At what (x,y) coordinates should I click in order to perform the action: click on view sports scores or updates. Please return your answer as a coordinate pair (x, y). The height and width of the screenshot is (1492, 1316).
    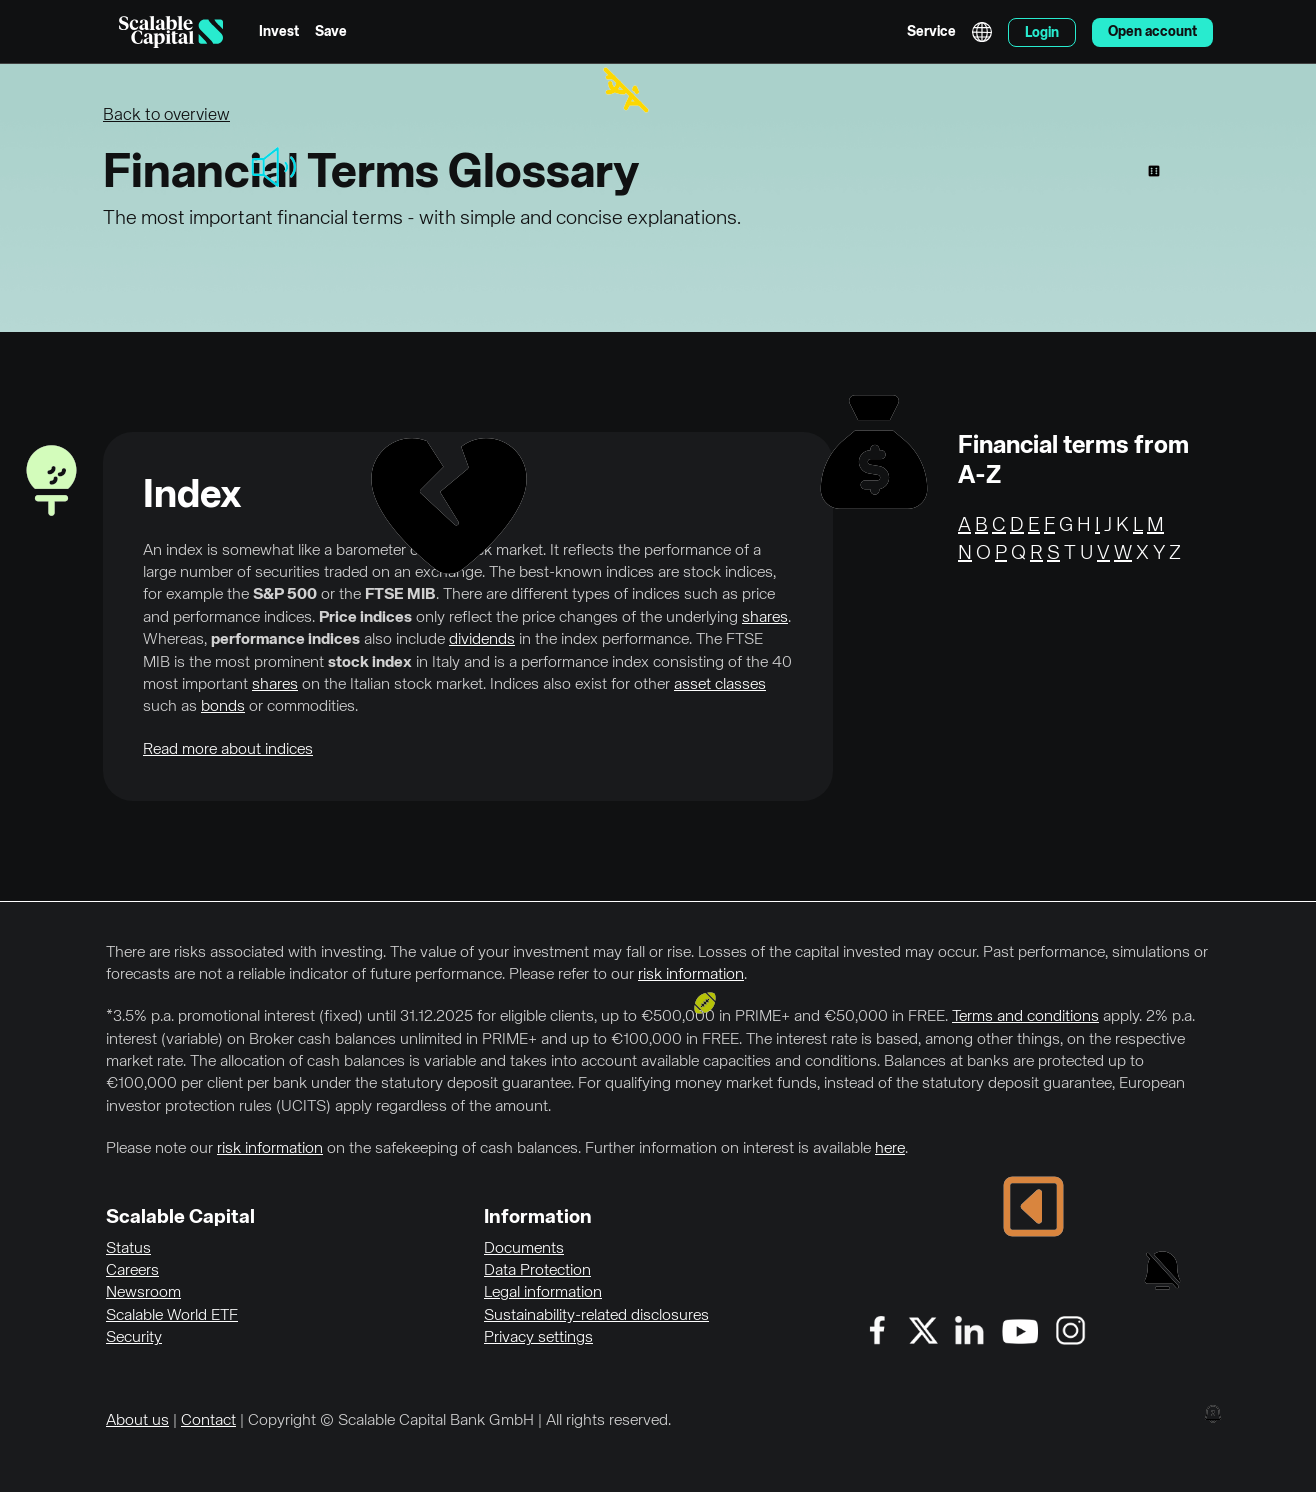
    Looking at the image, I should click on (705, 1003).